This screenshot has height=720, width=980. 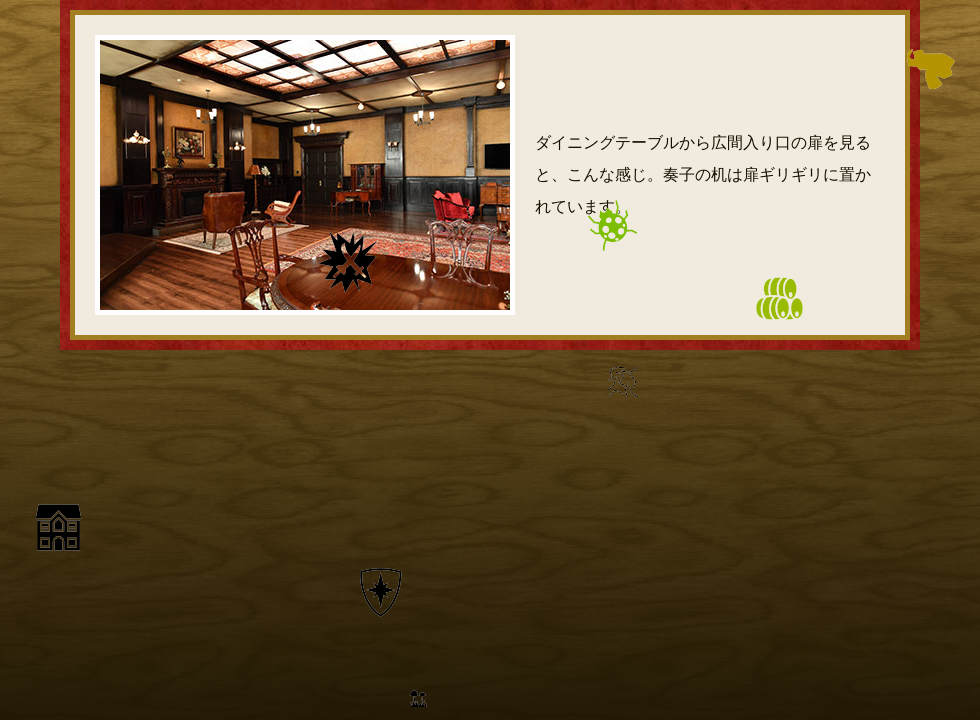 I want to click on activate shield or defense mode, so click(x=380, y=592).